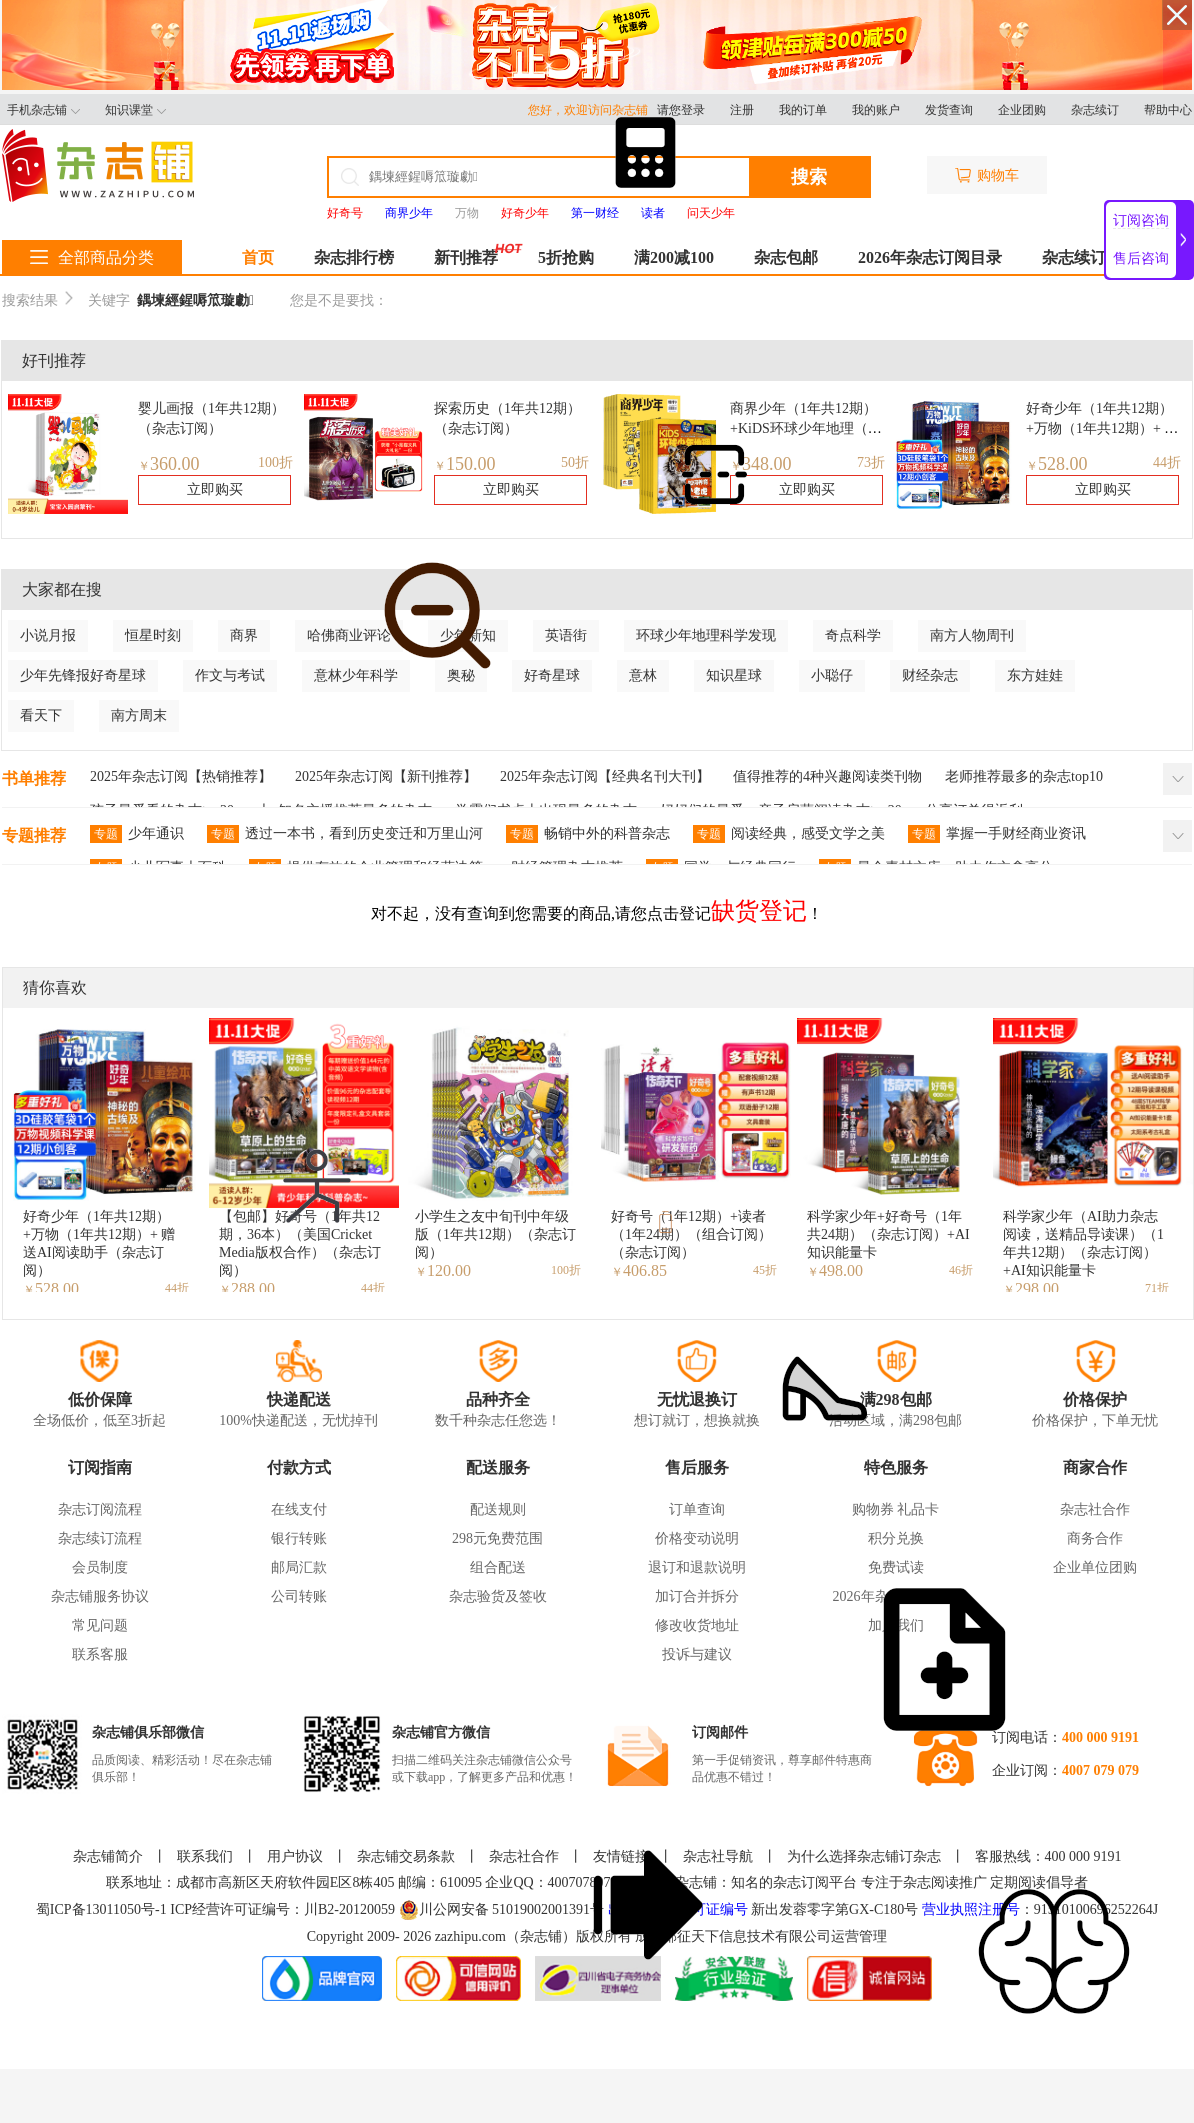  I want to click on indicates low battery status, so click(665, 1222).